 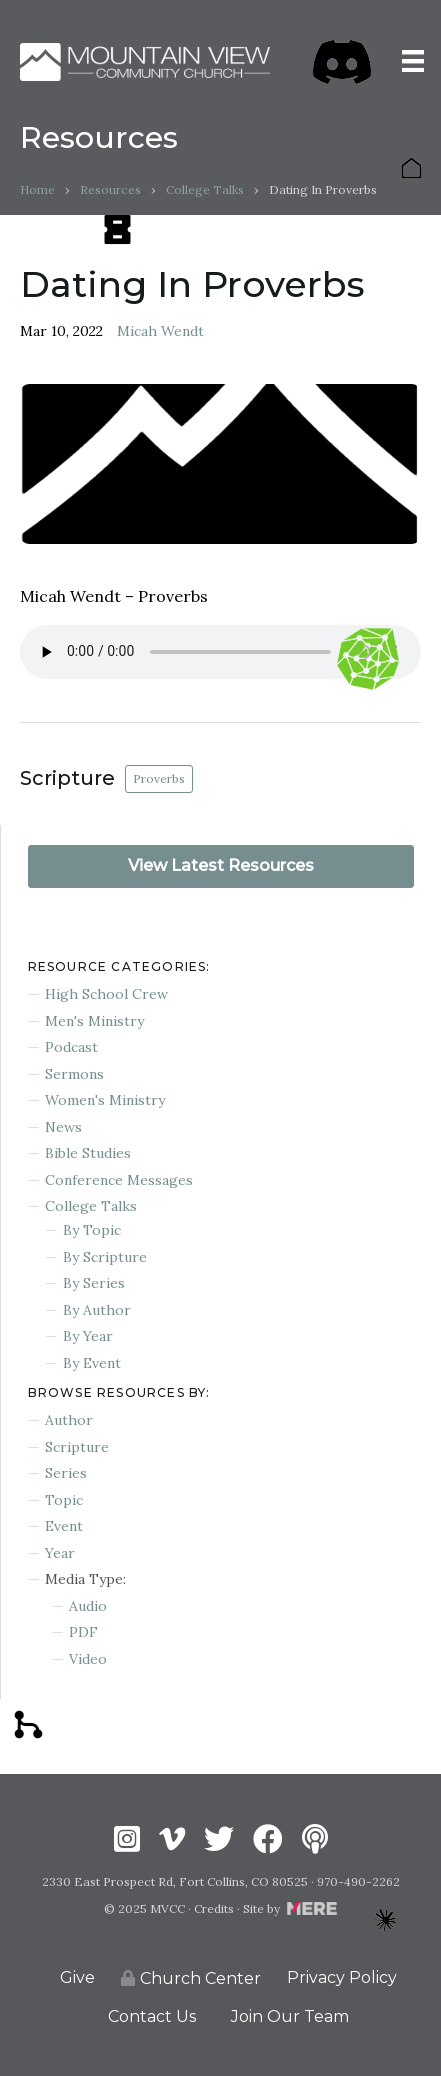 What do you see at coordinates (368, 659) in the screenshot?
I see `link to PyG (PyTorch Geometric) library or documentation` at bounding box center [368, 659].